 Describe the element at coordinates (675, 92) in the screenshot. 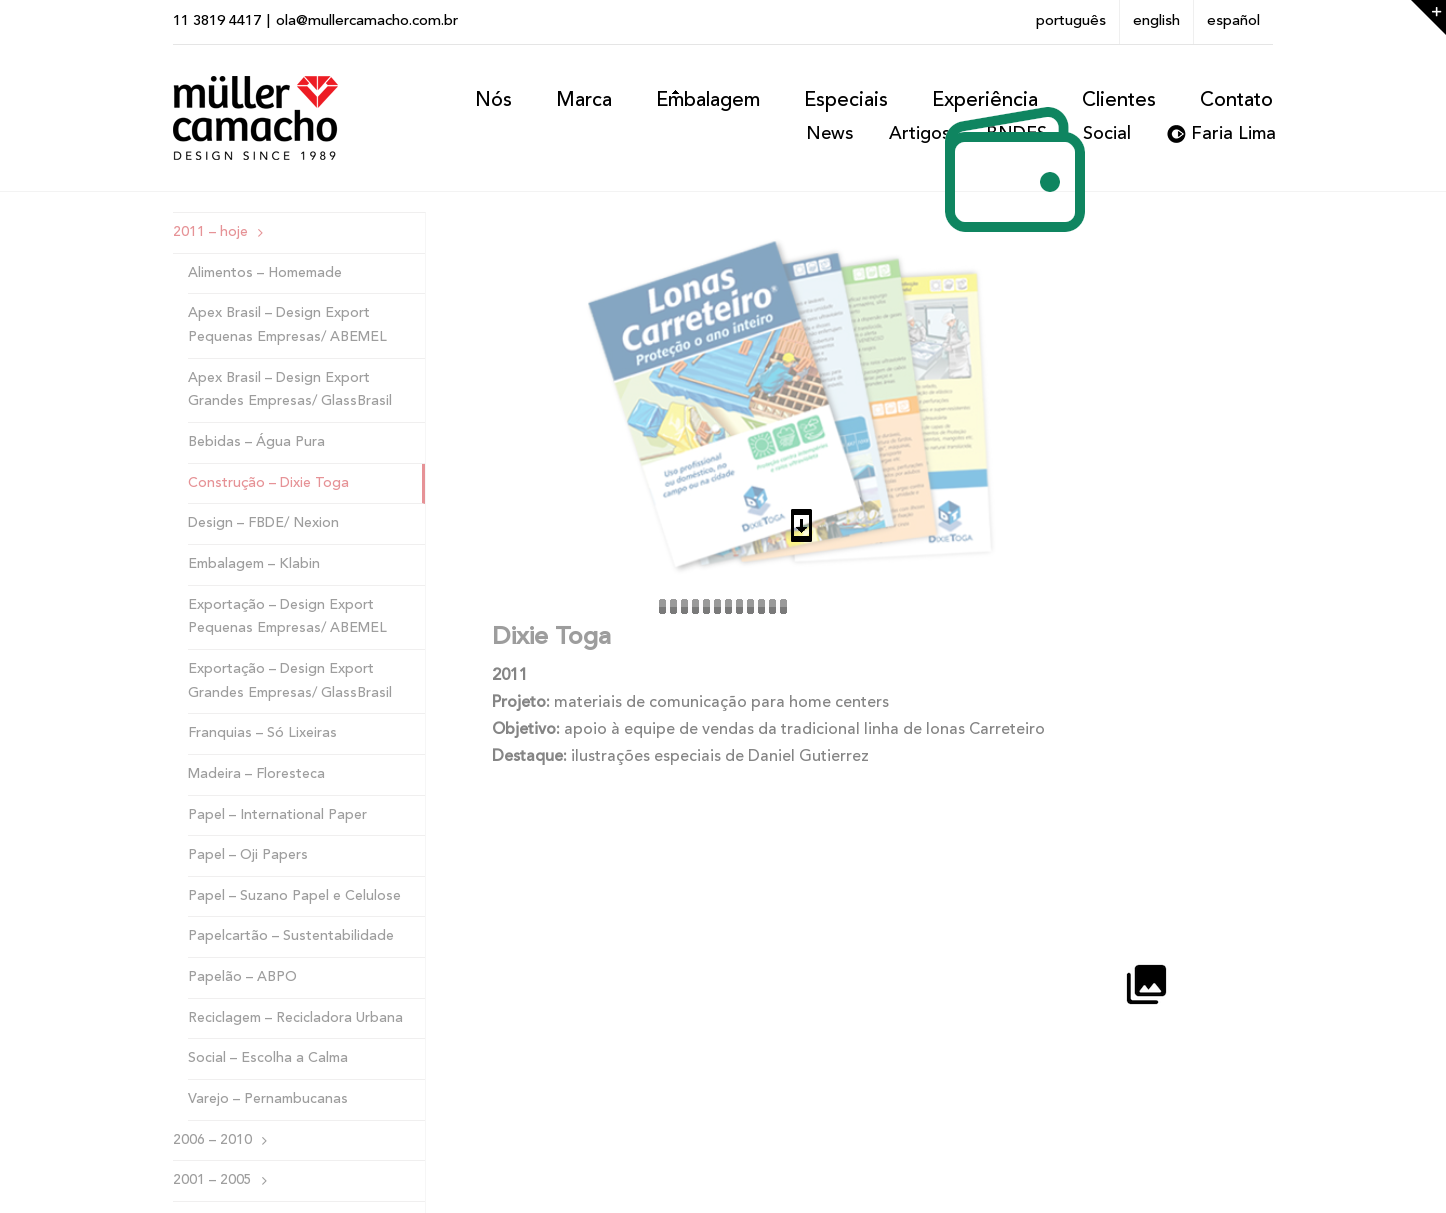

I see `expand or collapse a dropdown menu upward` at that location.